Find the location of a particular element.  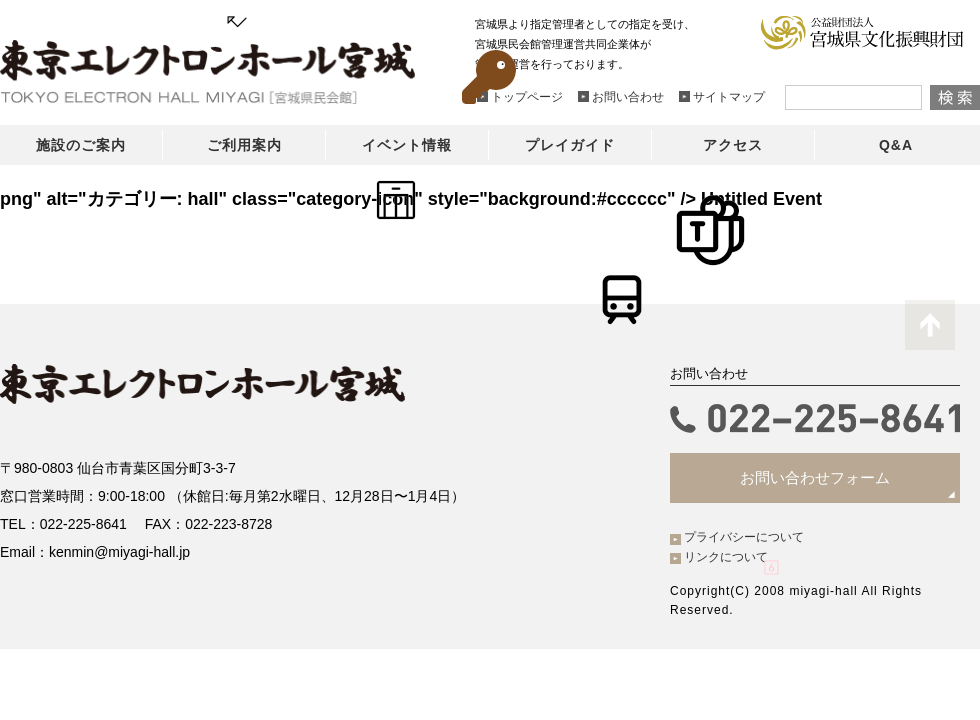

select the number six is located at coordinates (771, 567).